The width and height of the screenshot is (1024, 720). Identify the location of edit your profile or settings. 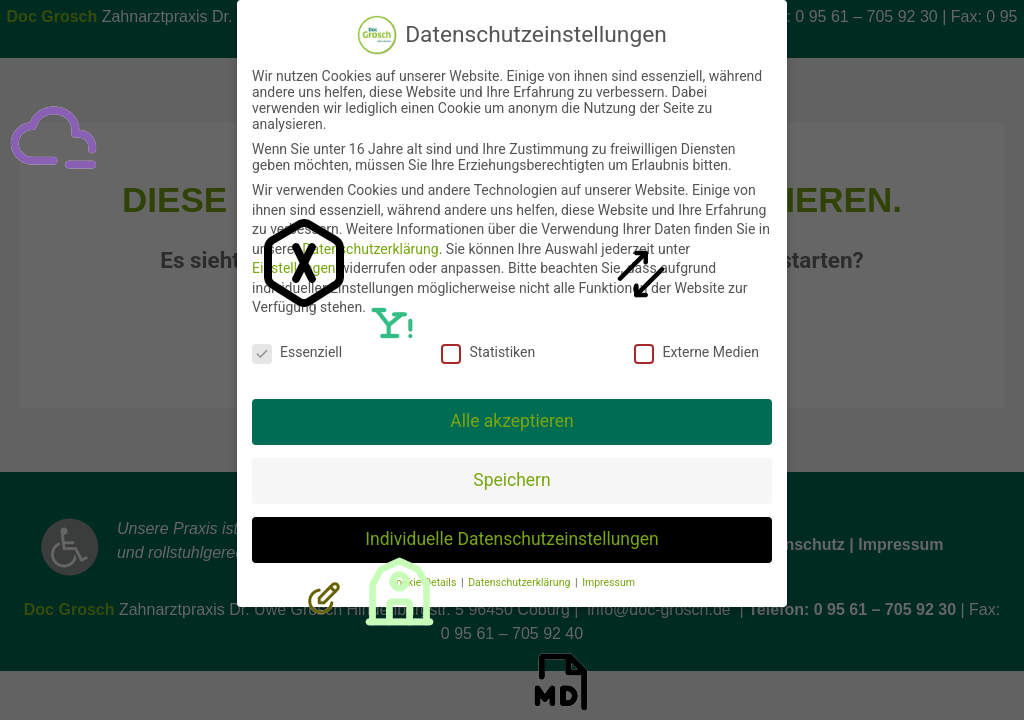
(324, 598).